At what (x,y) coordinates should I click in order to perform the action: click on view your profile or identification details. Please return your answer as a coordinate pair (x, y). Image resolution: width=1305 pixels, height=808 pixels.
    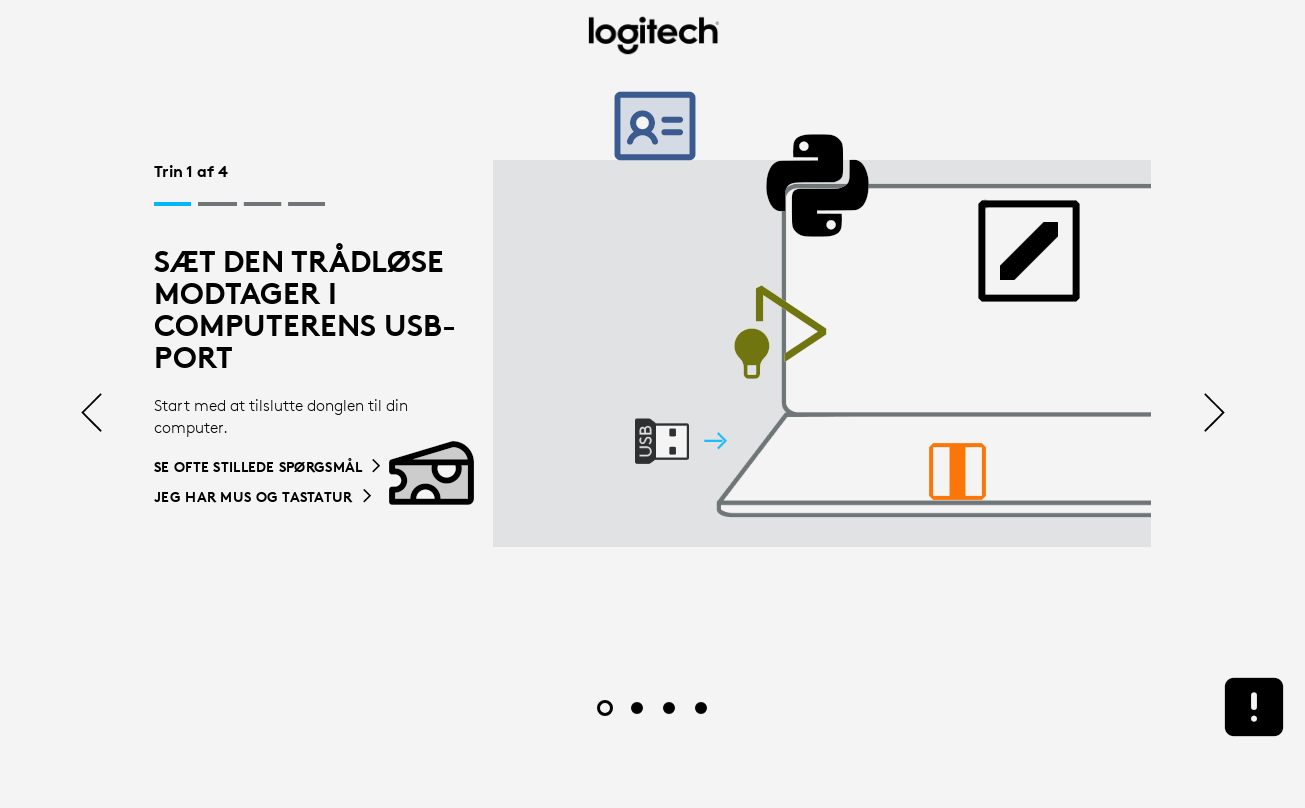
    Looking at the image, I should click on (655, 126).